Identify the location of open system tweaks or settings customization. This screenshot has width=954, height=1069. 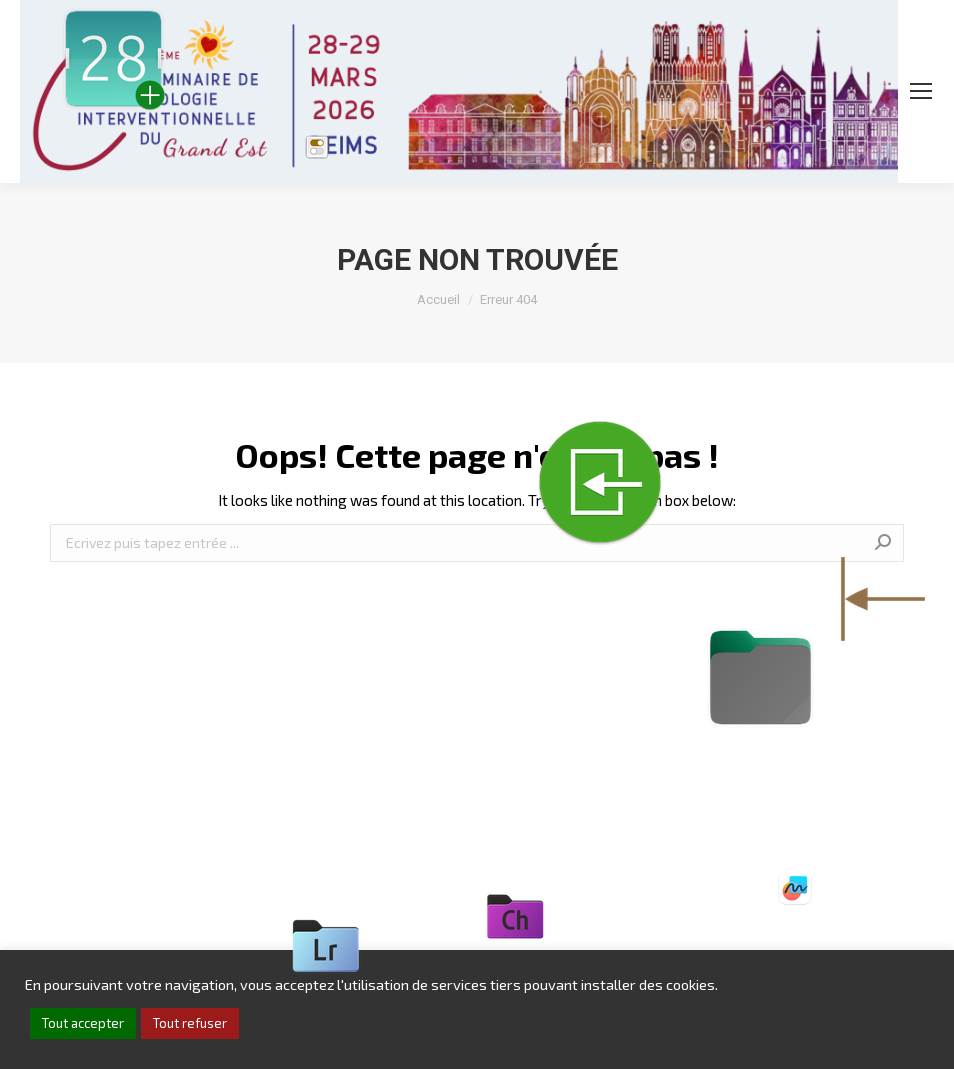
(317, 147).